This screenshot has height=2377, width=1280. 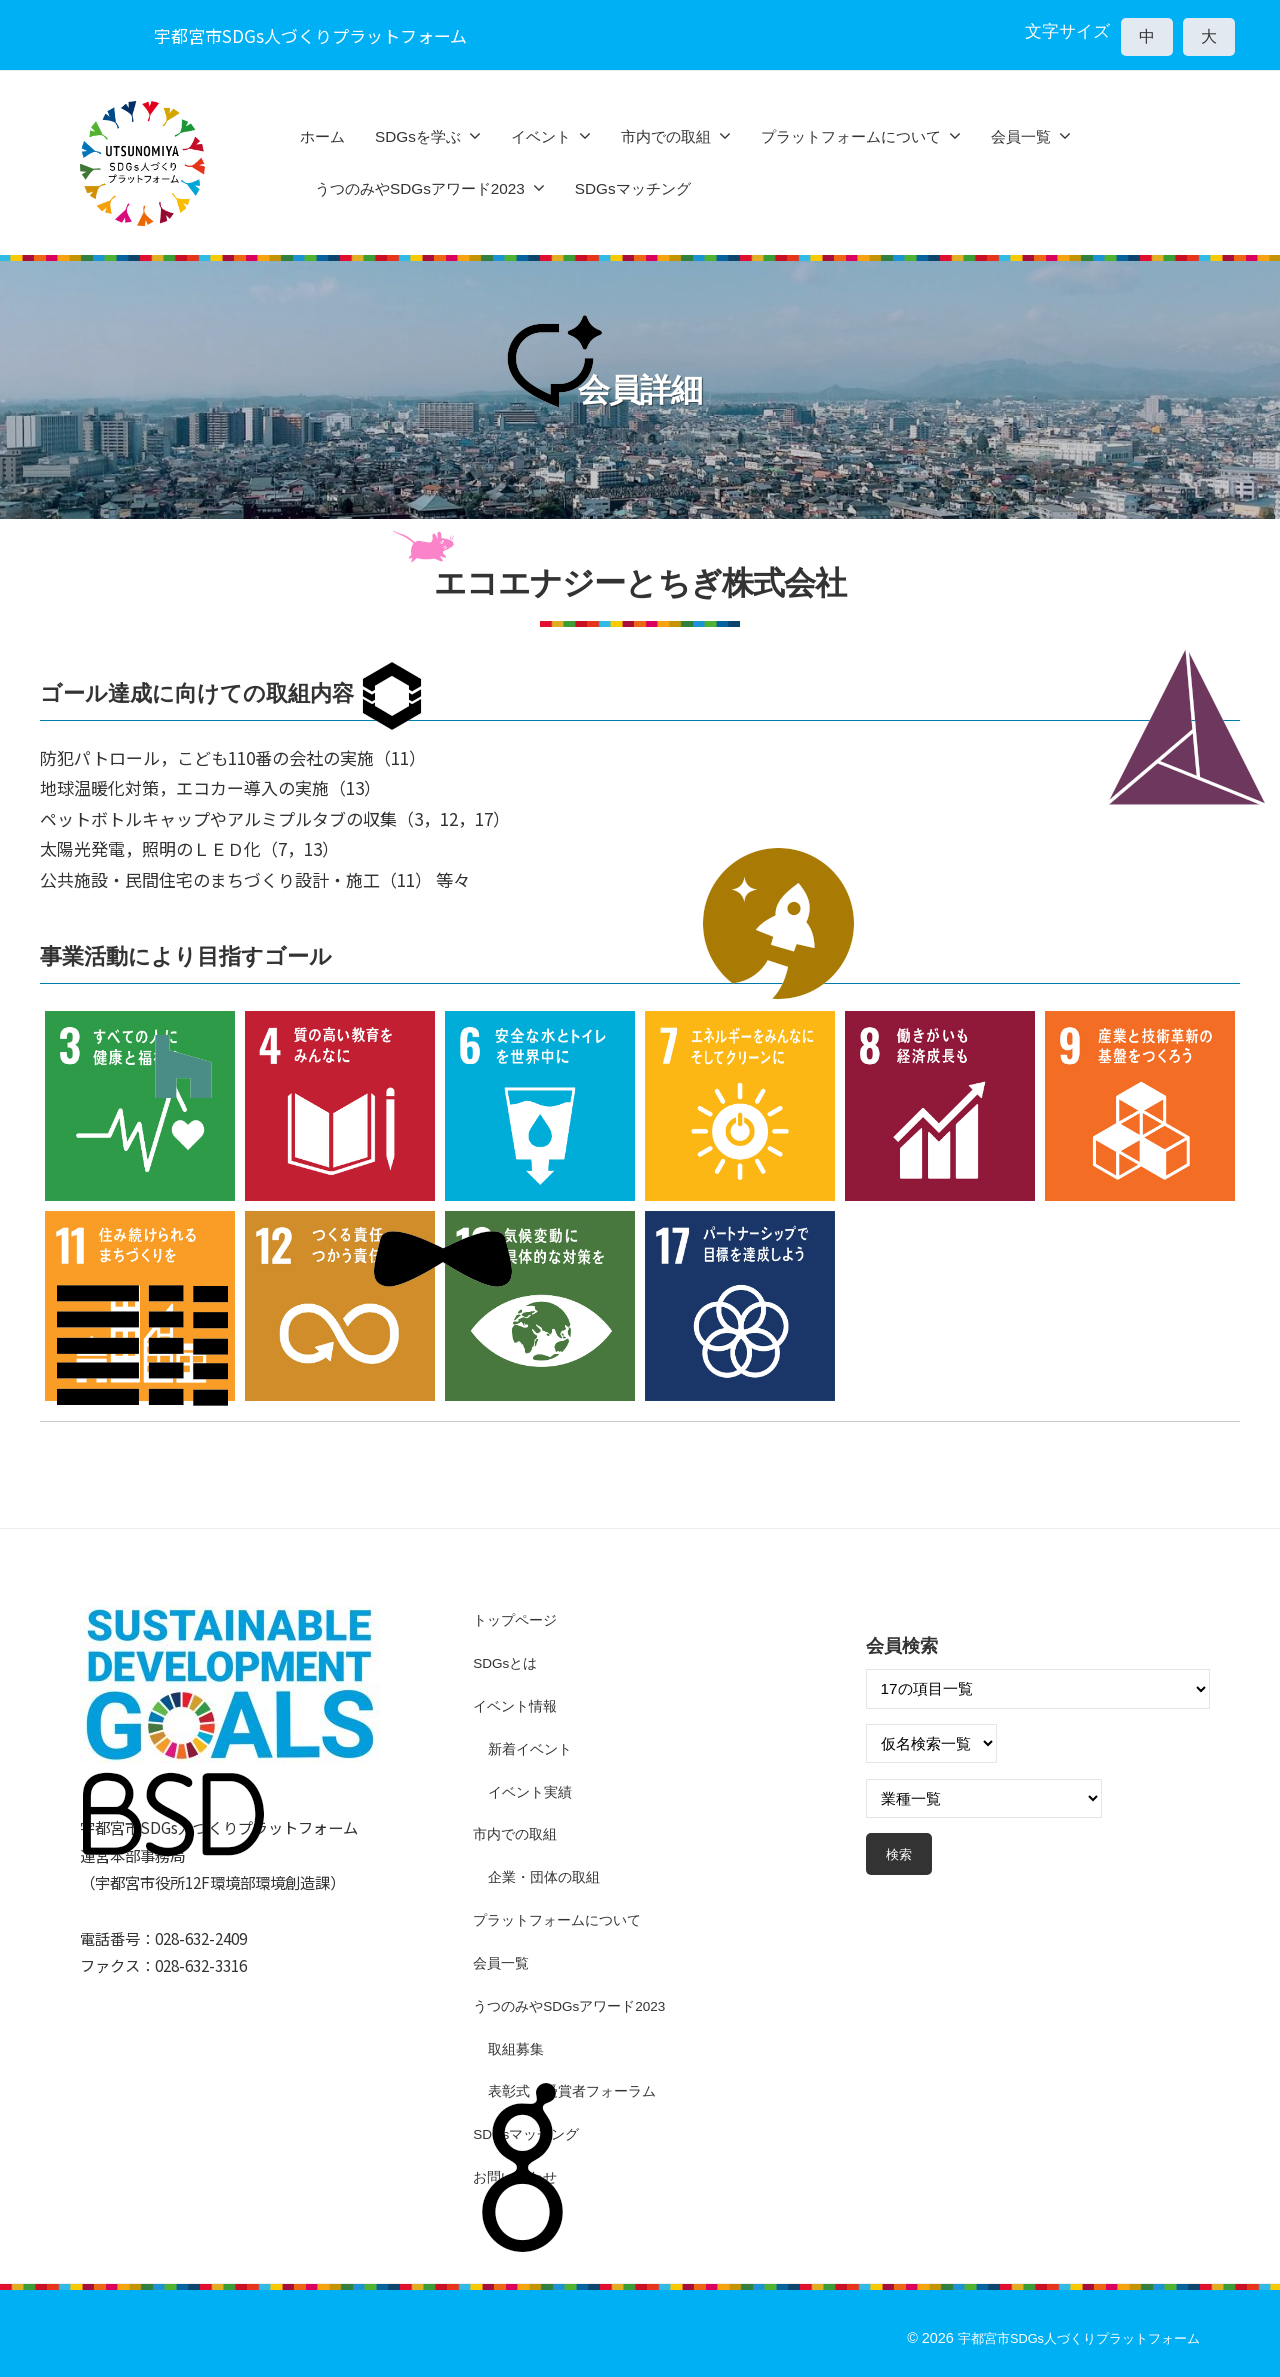 I want to click on jhipster application framework logo, so click(x=443, y=1259).